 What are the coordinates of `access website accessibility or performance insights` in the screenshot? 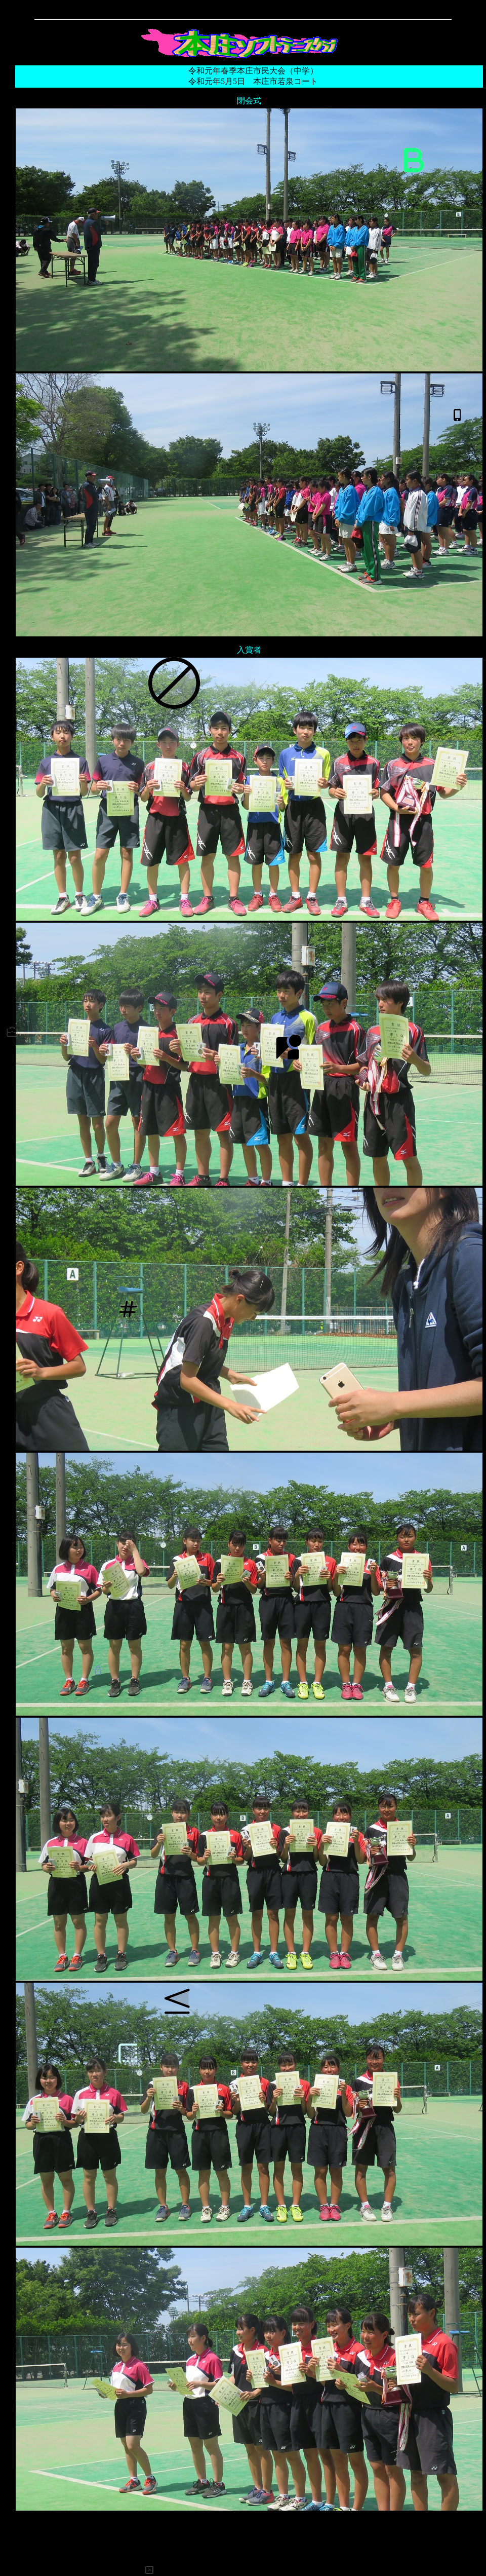 It's located at (98, 1670).